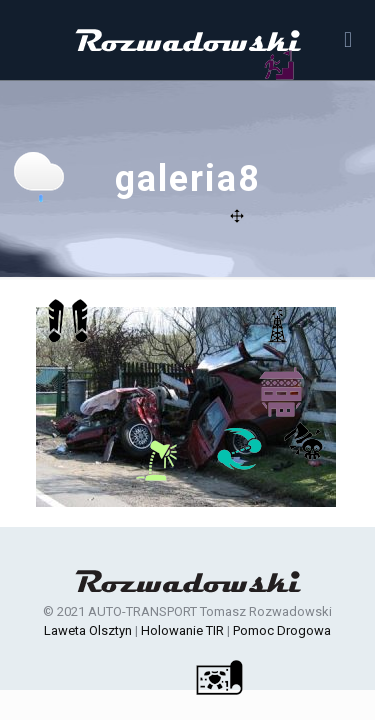  What do you see at coordinates (278, 64) in the screenshot?
I see `track progress toward a goal` at bounding box center [278, 64].